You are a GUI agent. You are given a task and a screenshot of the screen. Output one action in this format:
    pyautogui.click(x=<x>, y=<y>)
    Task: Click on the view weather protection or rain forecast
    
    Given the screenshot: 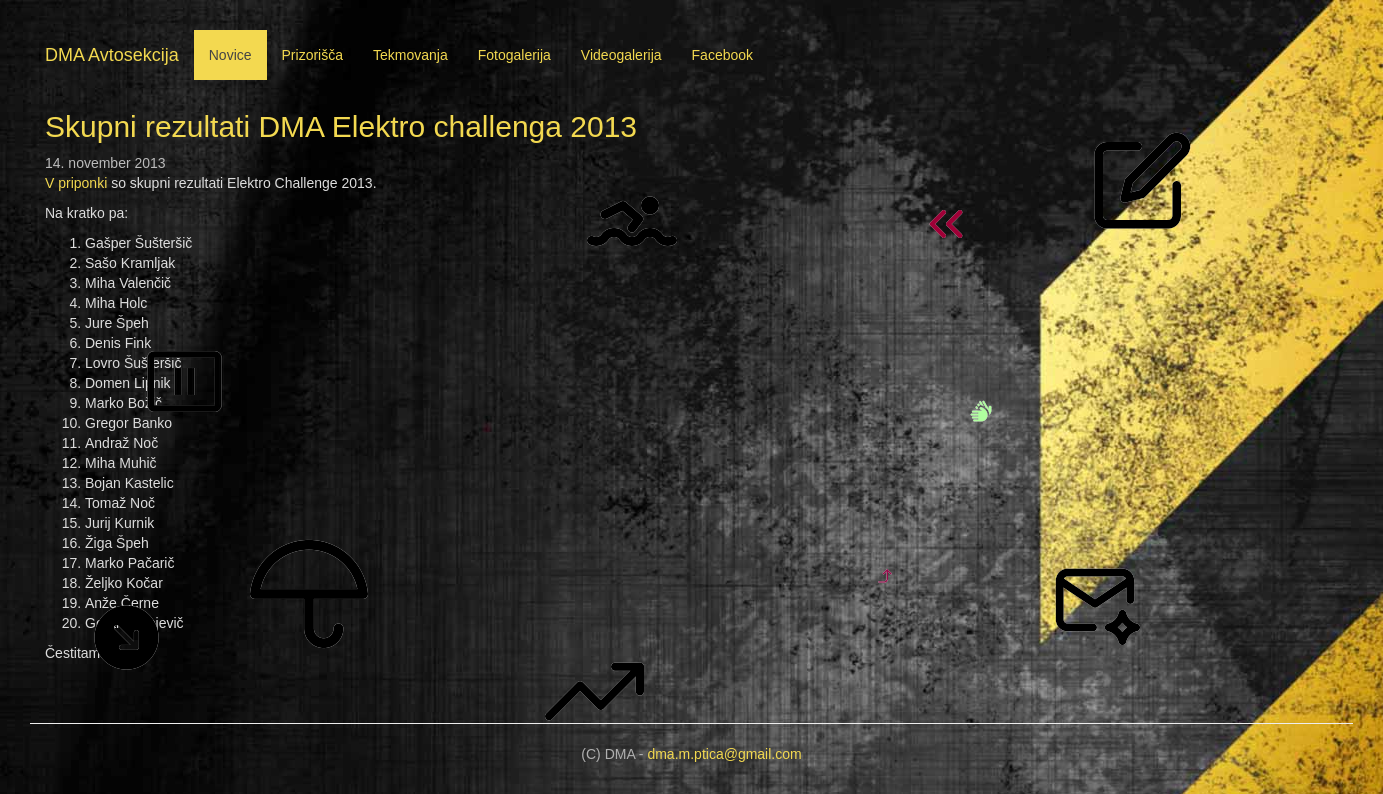 What is the action you would take?
    pyautogui.click(x=309, y=594)
    